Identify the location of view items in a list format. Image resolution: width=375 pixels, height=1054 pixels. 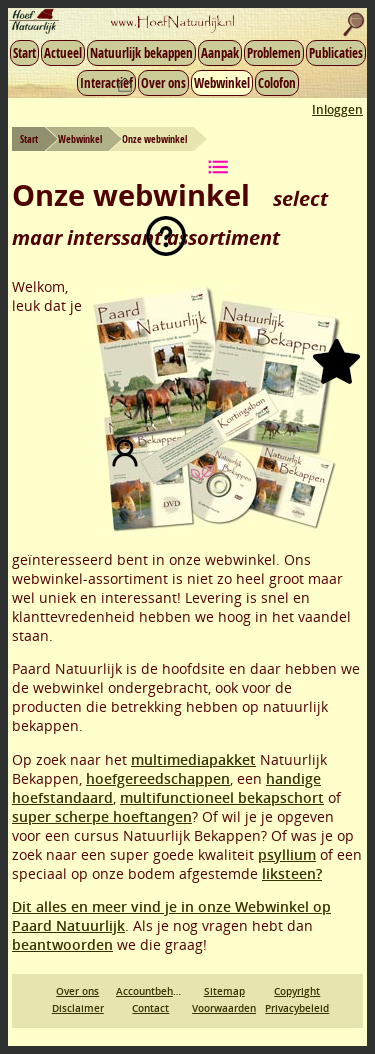
(218, 167).